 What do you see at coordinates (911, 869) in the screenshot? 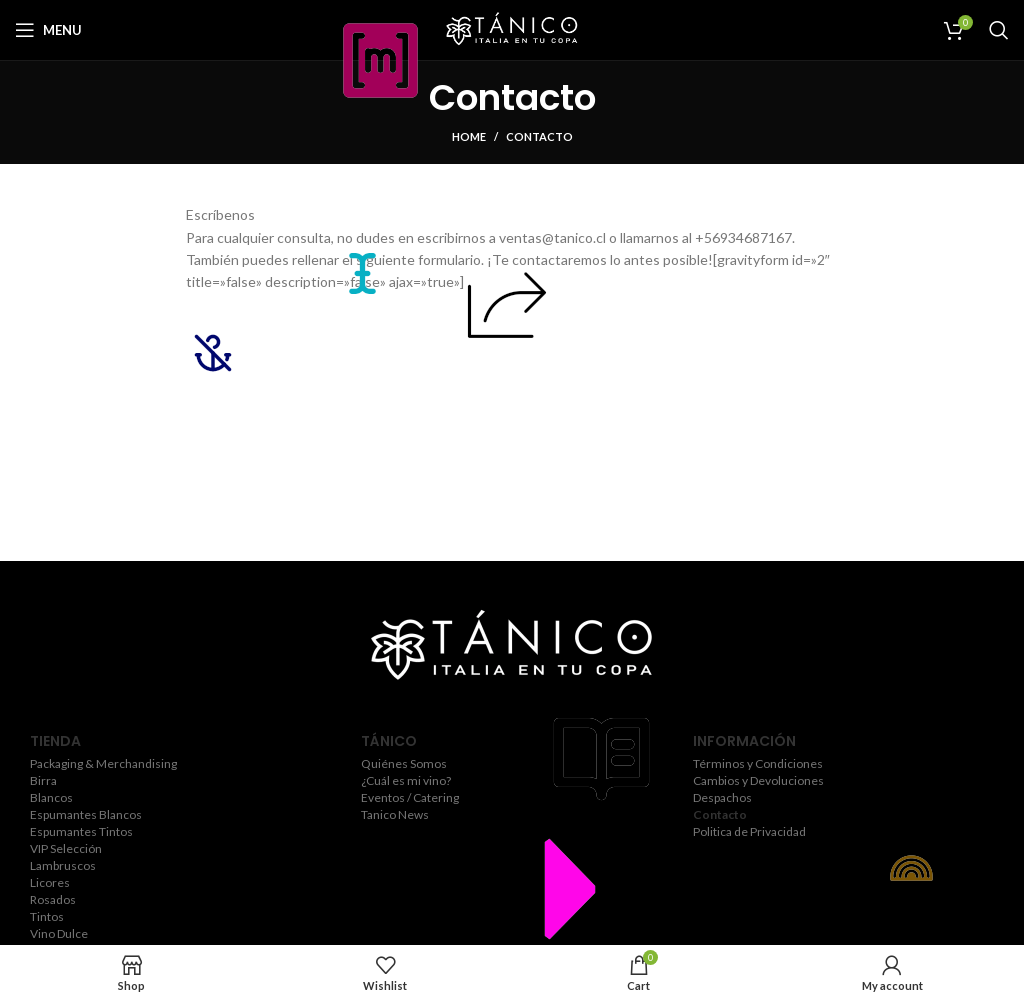
I see `indicates weather clearing or sunshine after rain` at bounding box center [911, 869].